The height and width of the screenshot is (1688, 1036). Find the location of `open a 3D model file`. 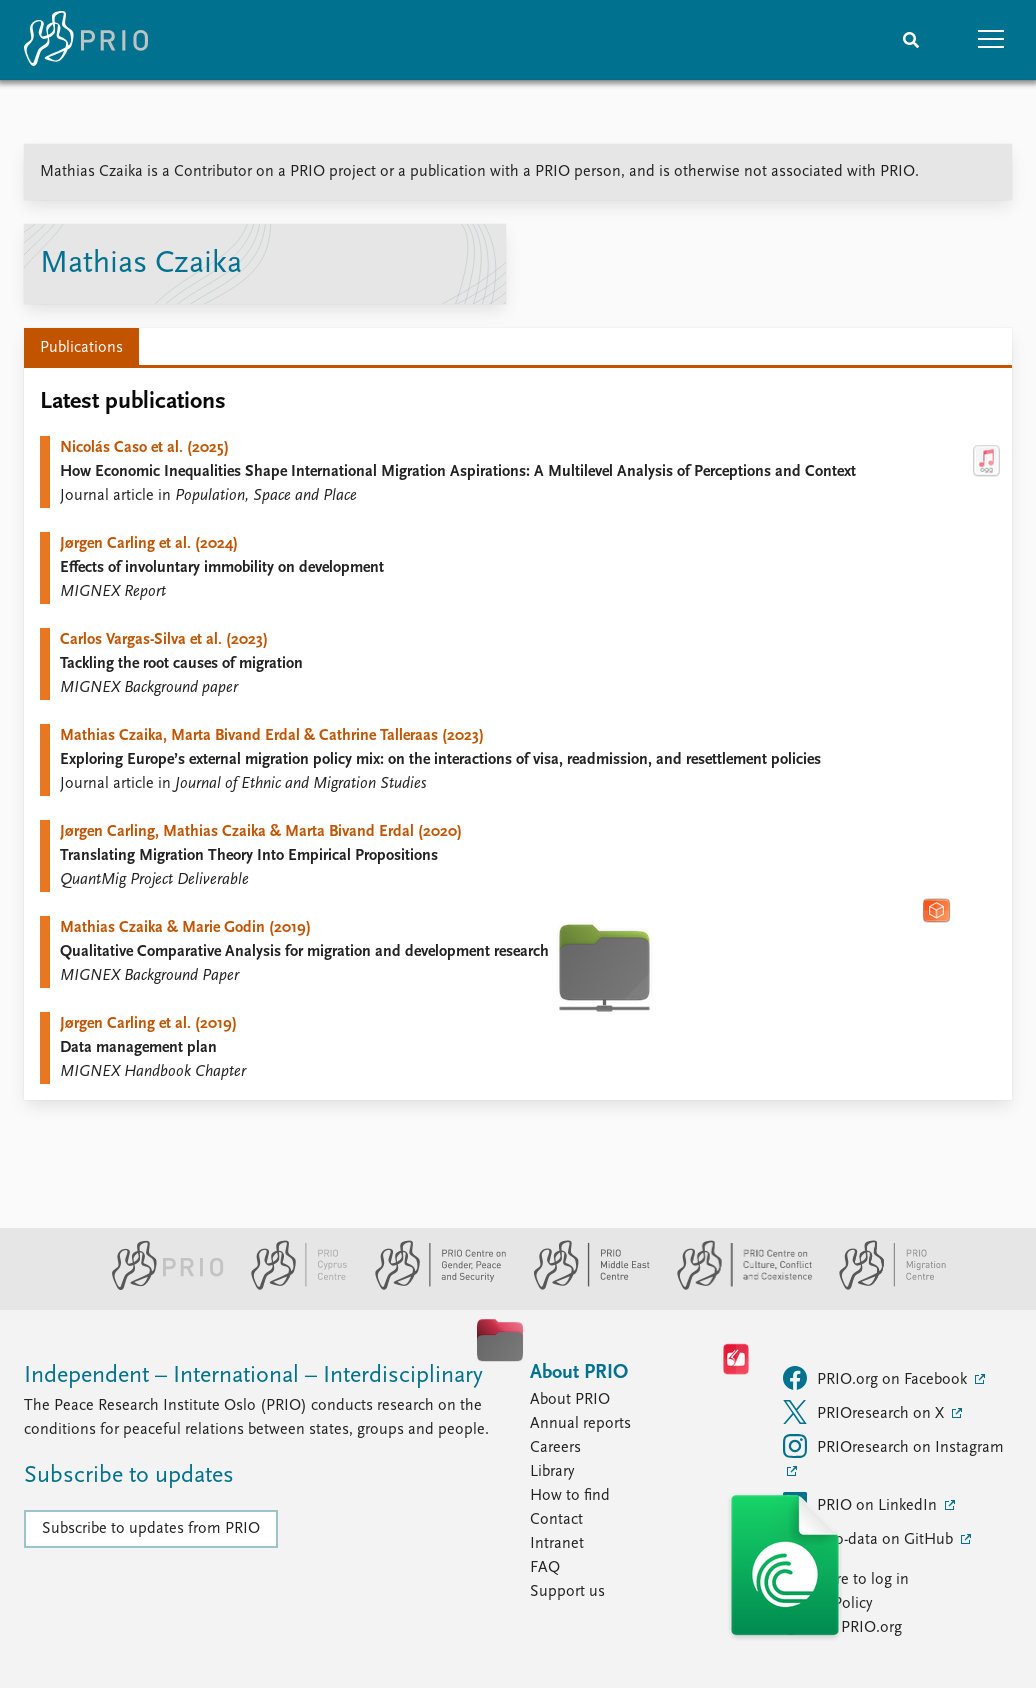

open a 3D model file is located at coordinates (936, 909).